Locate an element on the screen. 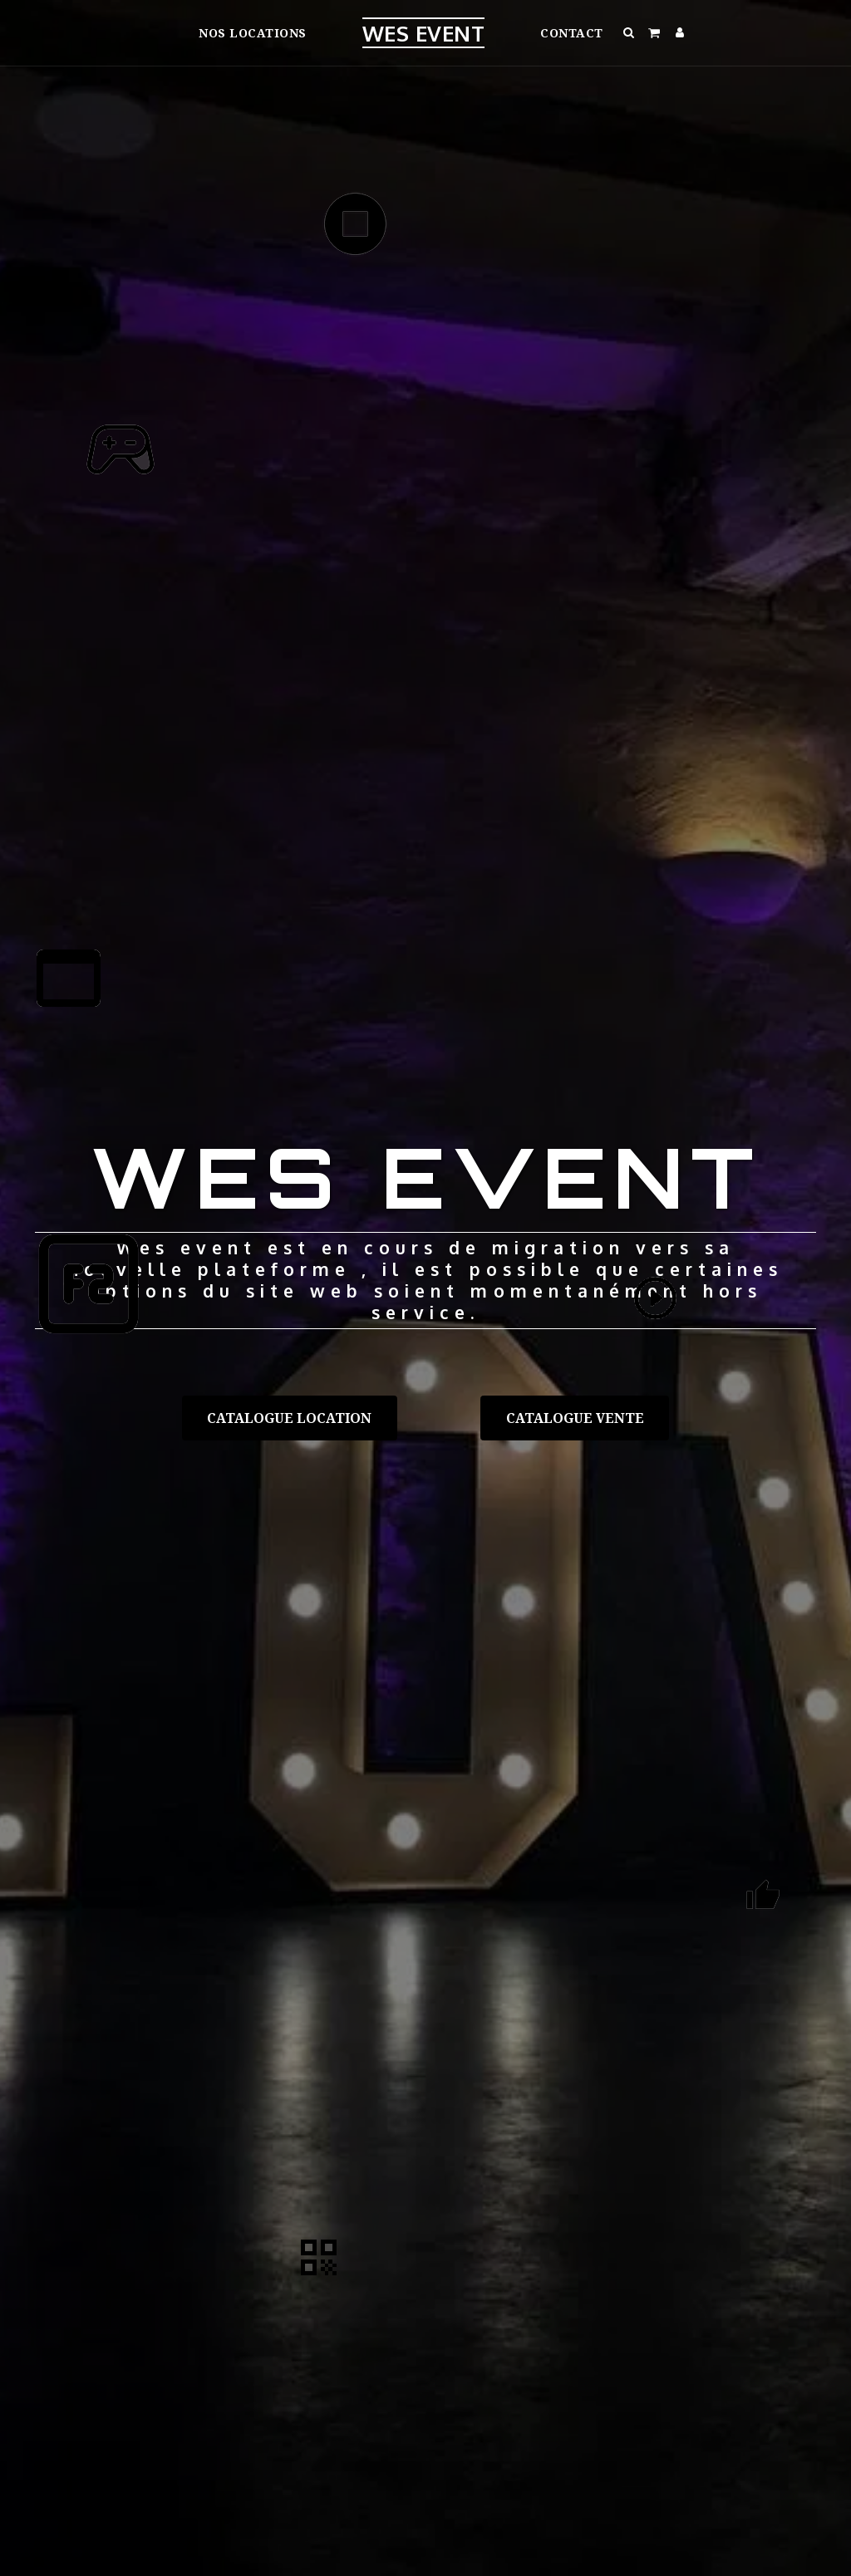 This screenshot has height=2576, width=851. toggle F2 function key shortcut is located at coordinates (88, 1283).